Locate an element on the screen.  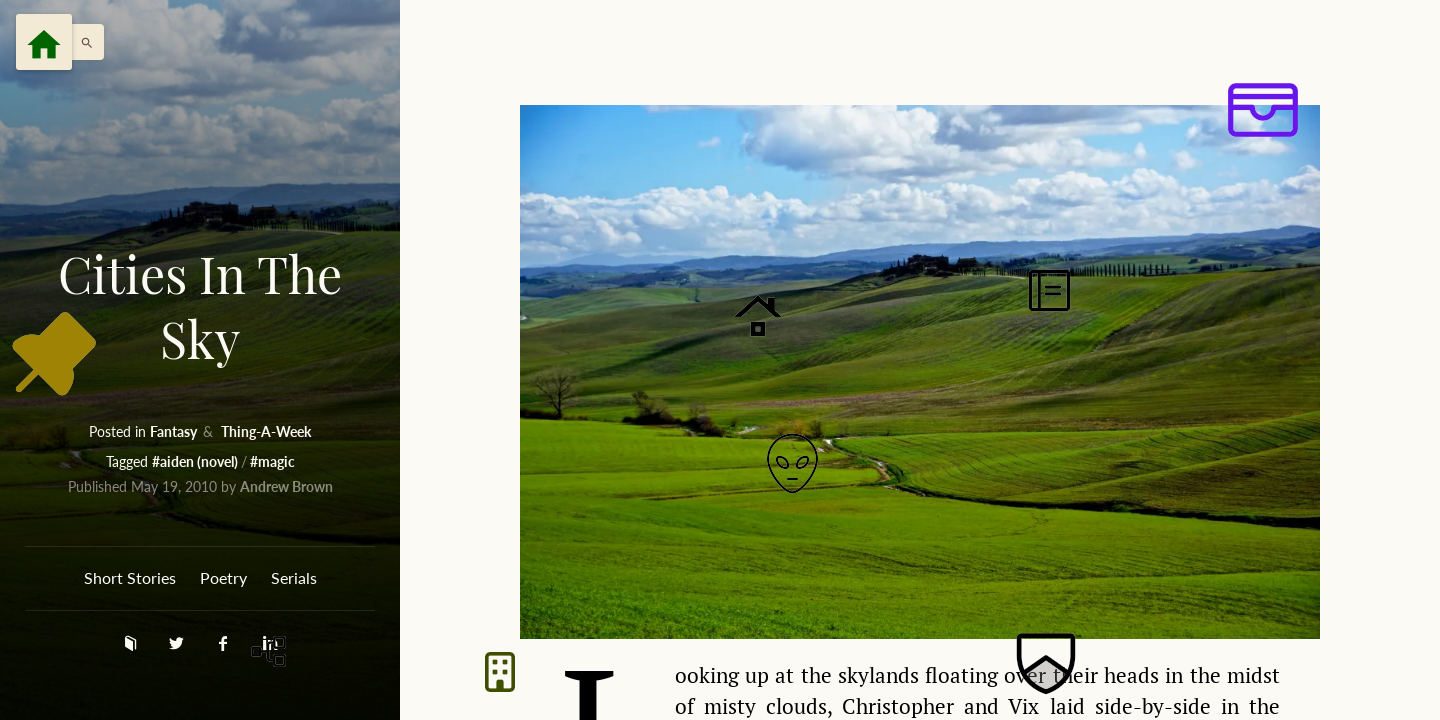
indicates sci-fi or extraterrestrial content is located at coordinates (792, 463).